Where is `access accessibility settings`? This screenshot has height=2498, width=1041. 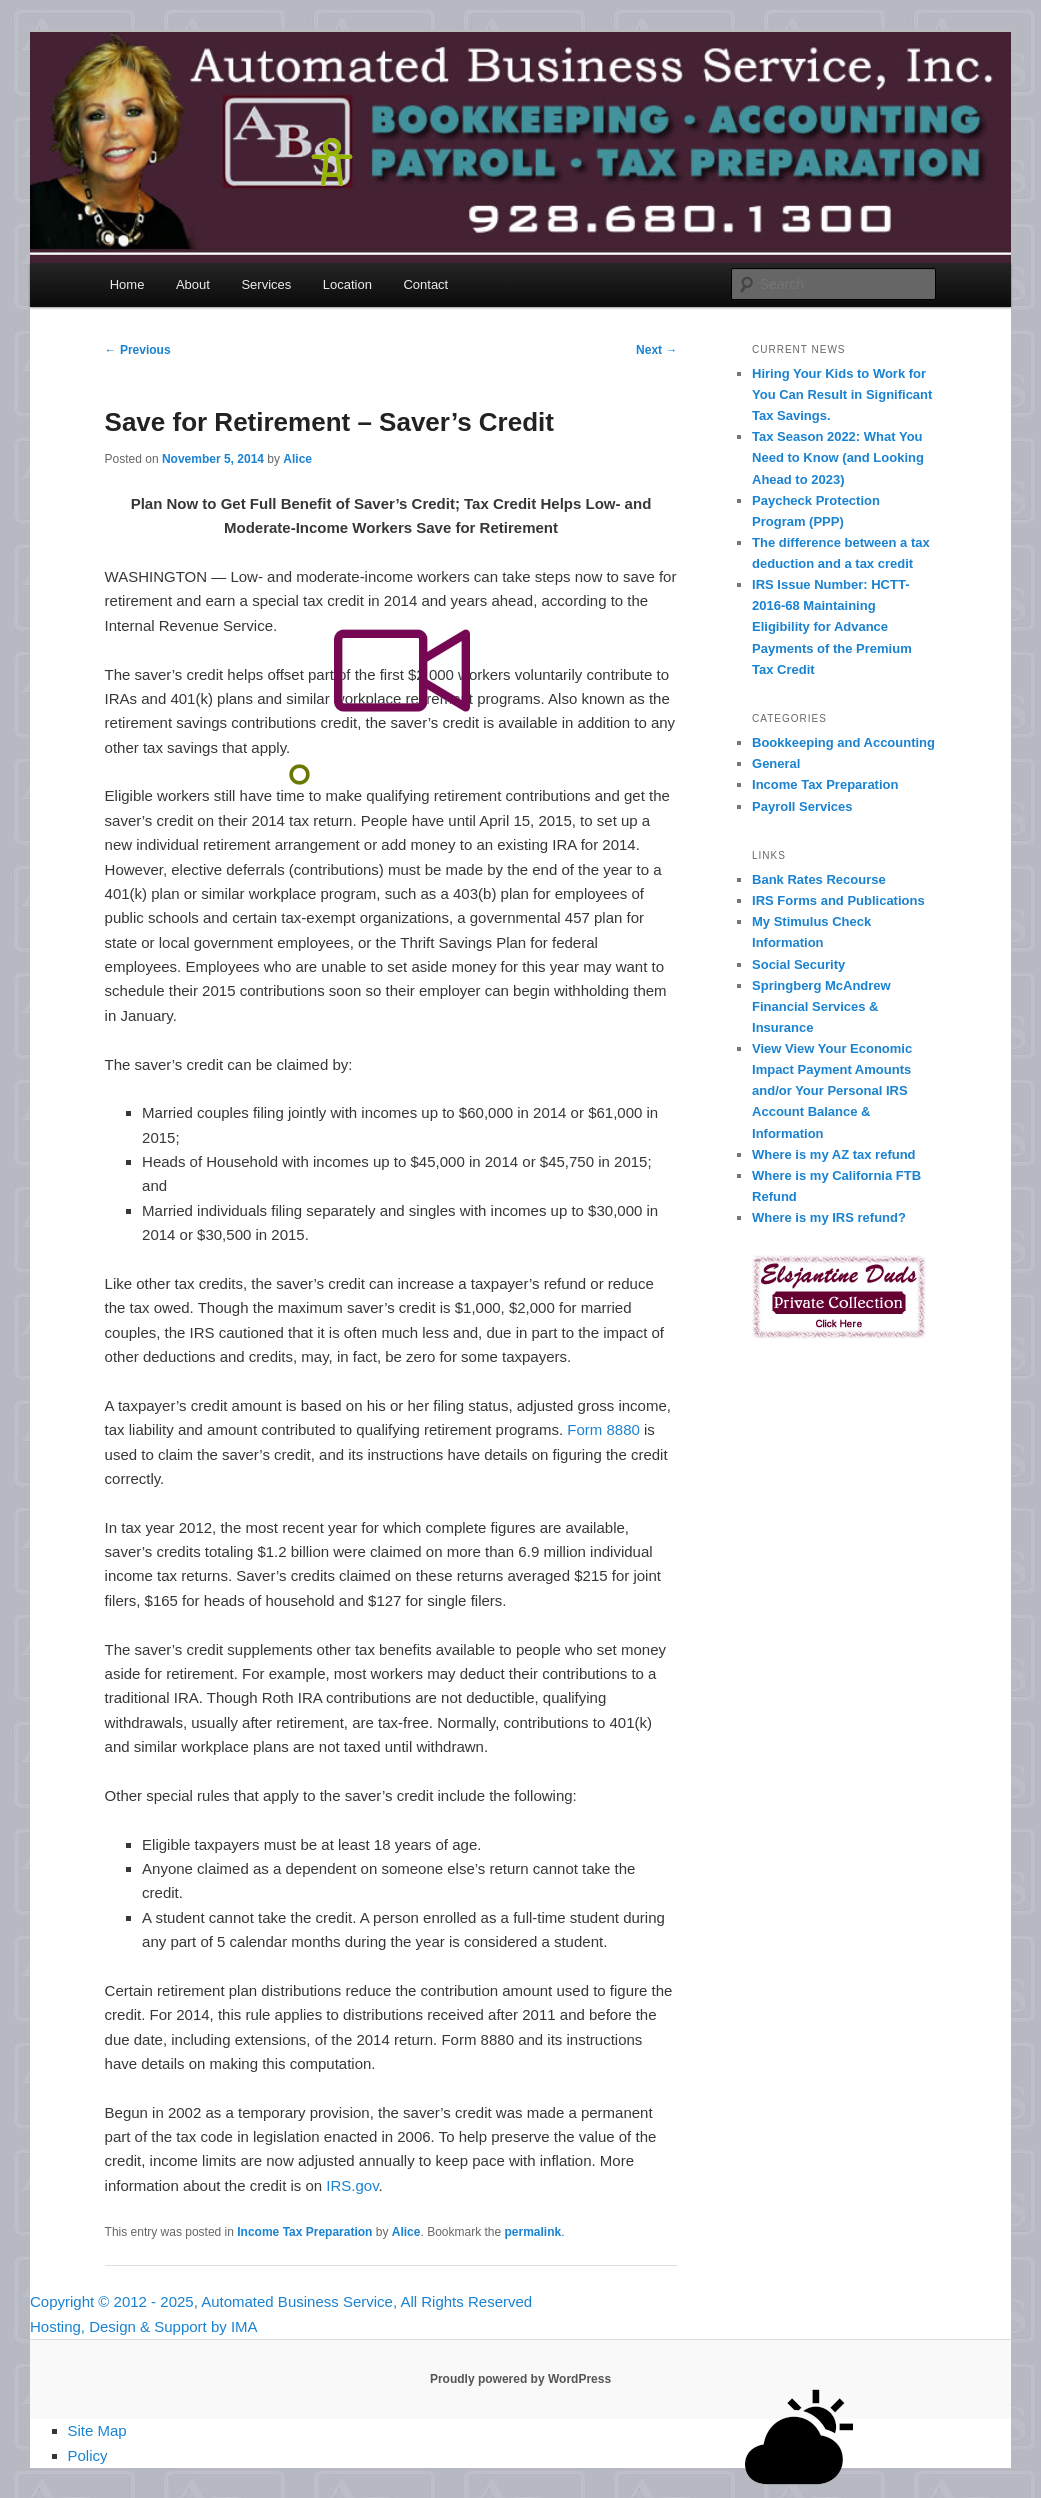 access accessibility settings is located at coordinates (332, 162).